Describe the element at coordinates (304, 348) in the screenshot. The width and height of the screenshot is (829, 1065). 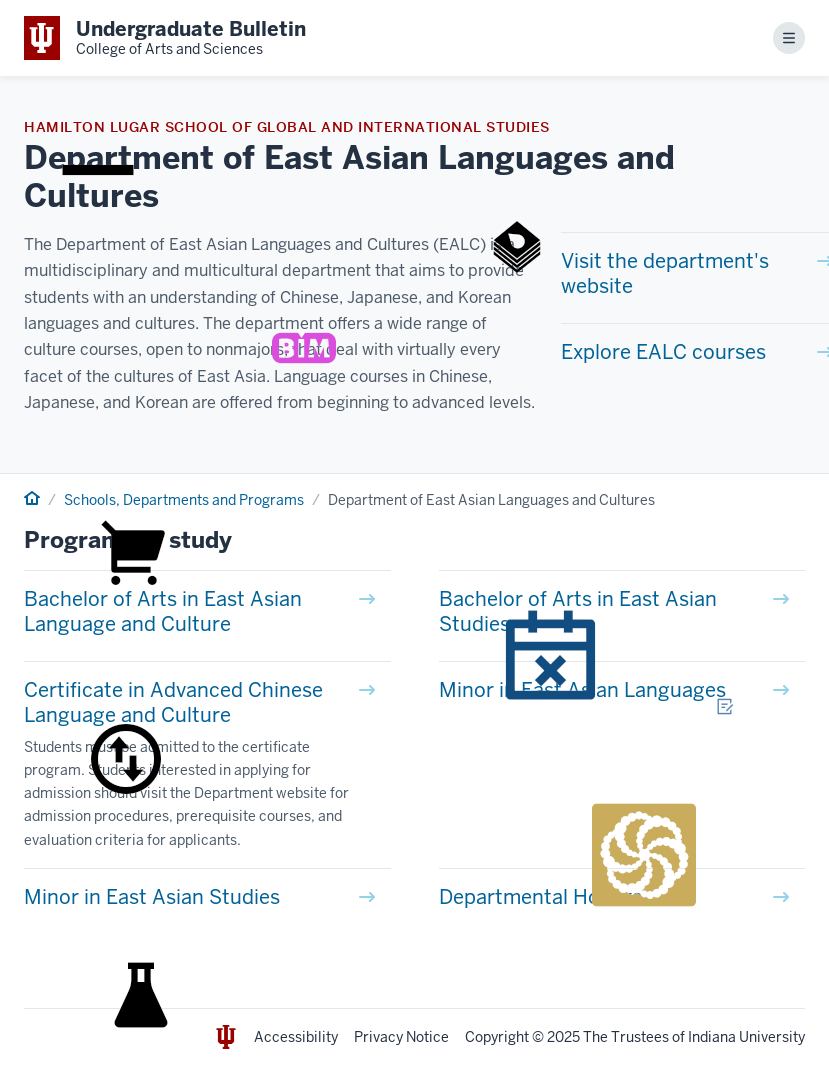
I see `open the BIM store app` at that location.